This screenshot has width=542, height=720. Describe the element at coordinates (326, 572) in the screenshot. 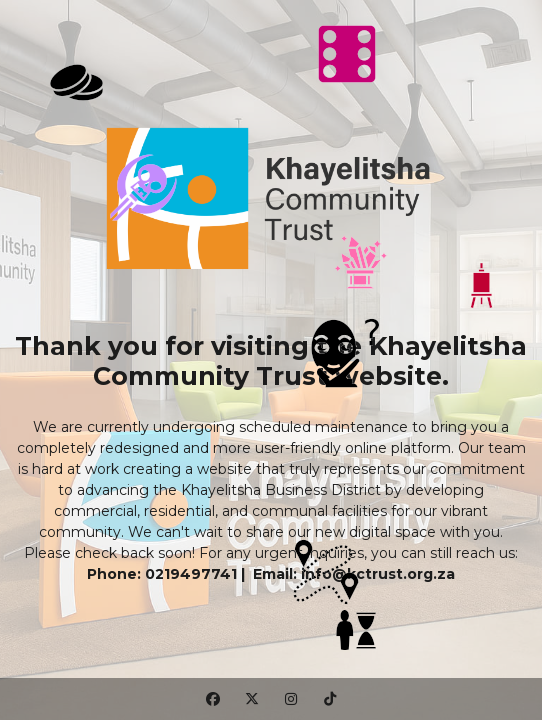

I see `view route distance between two points` at that location.